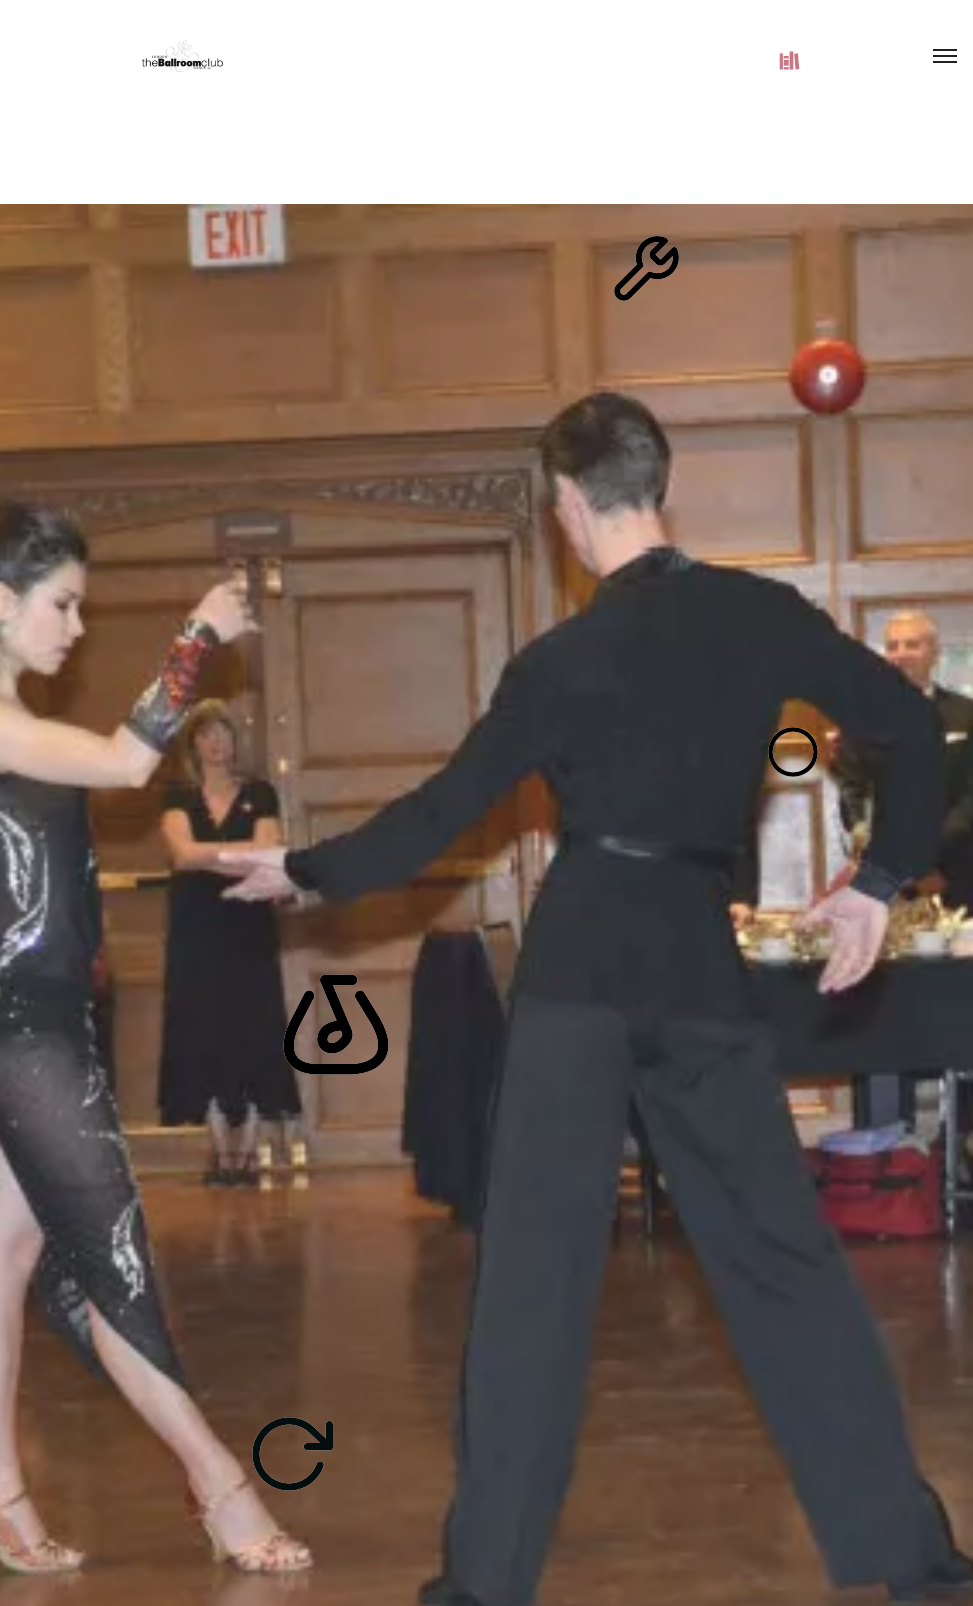 This screenshot has width=973, height=1606. What do you see at coordinates (336, 1022) in the screenshot?
I see `open bandlab music creation app` at bounding box center [336, 1022].